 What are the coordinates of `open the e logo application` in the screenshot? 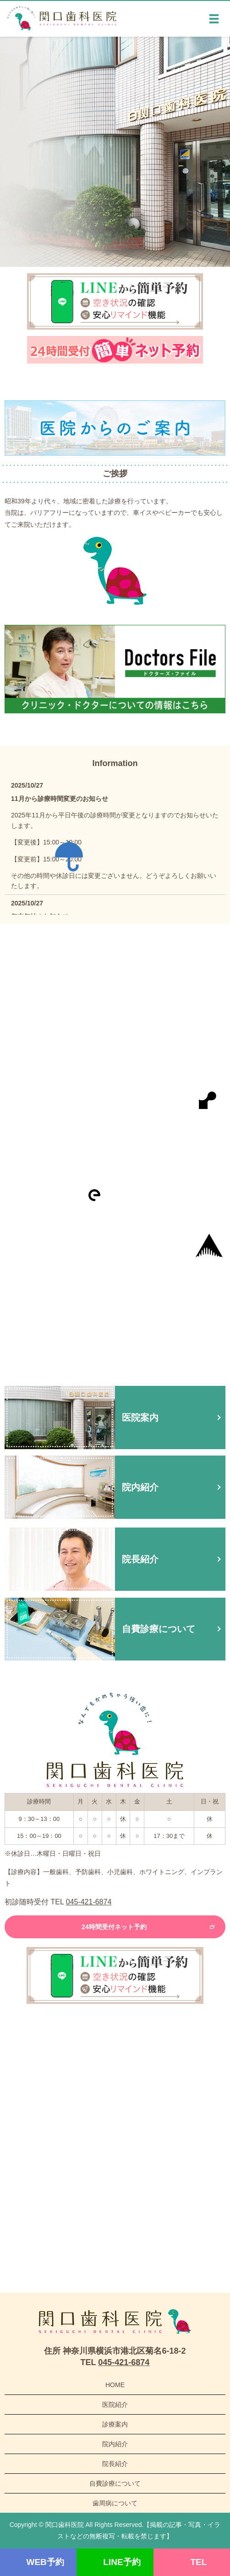 It's located at (94, 1195).